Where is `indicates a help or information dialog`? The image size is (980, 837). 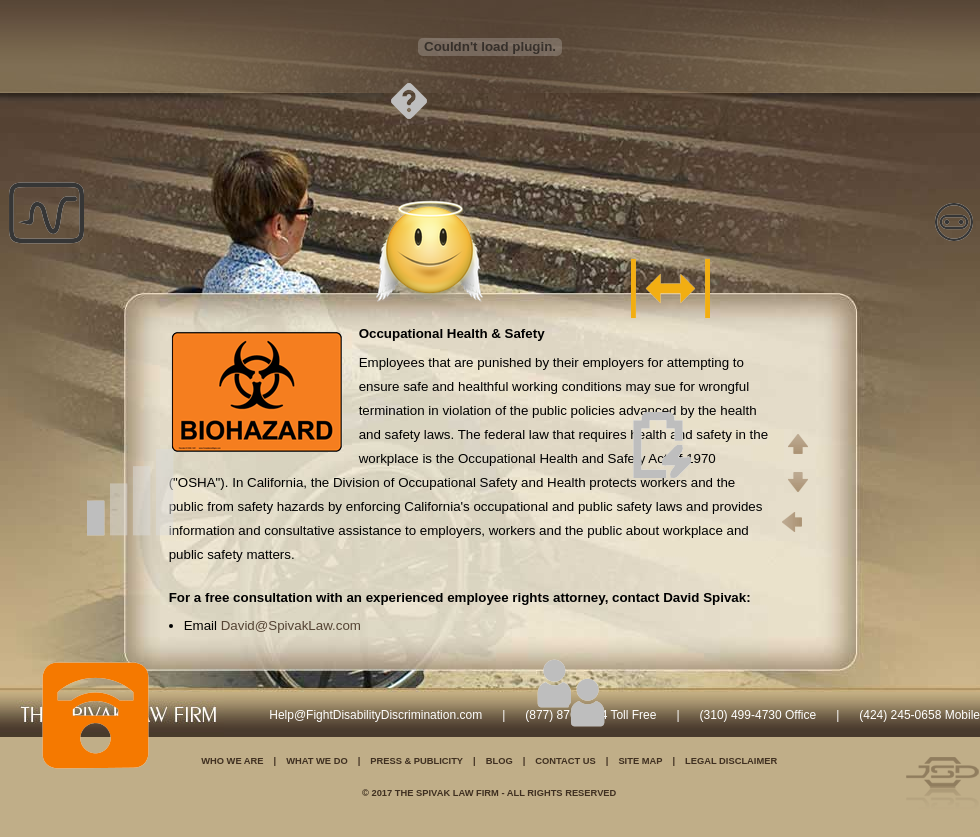
indicates a help or information dialog is located at coordinates (409, 101).